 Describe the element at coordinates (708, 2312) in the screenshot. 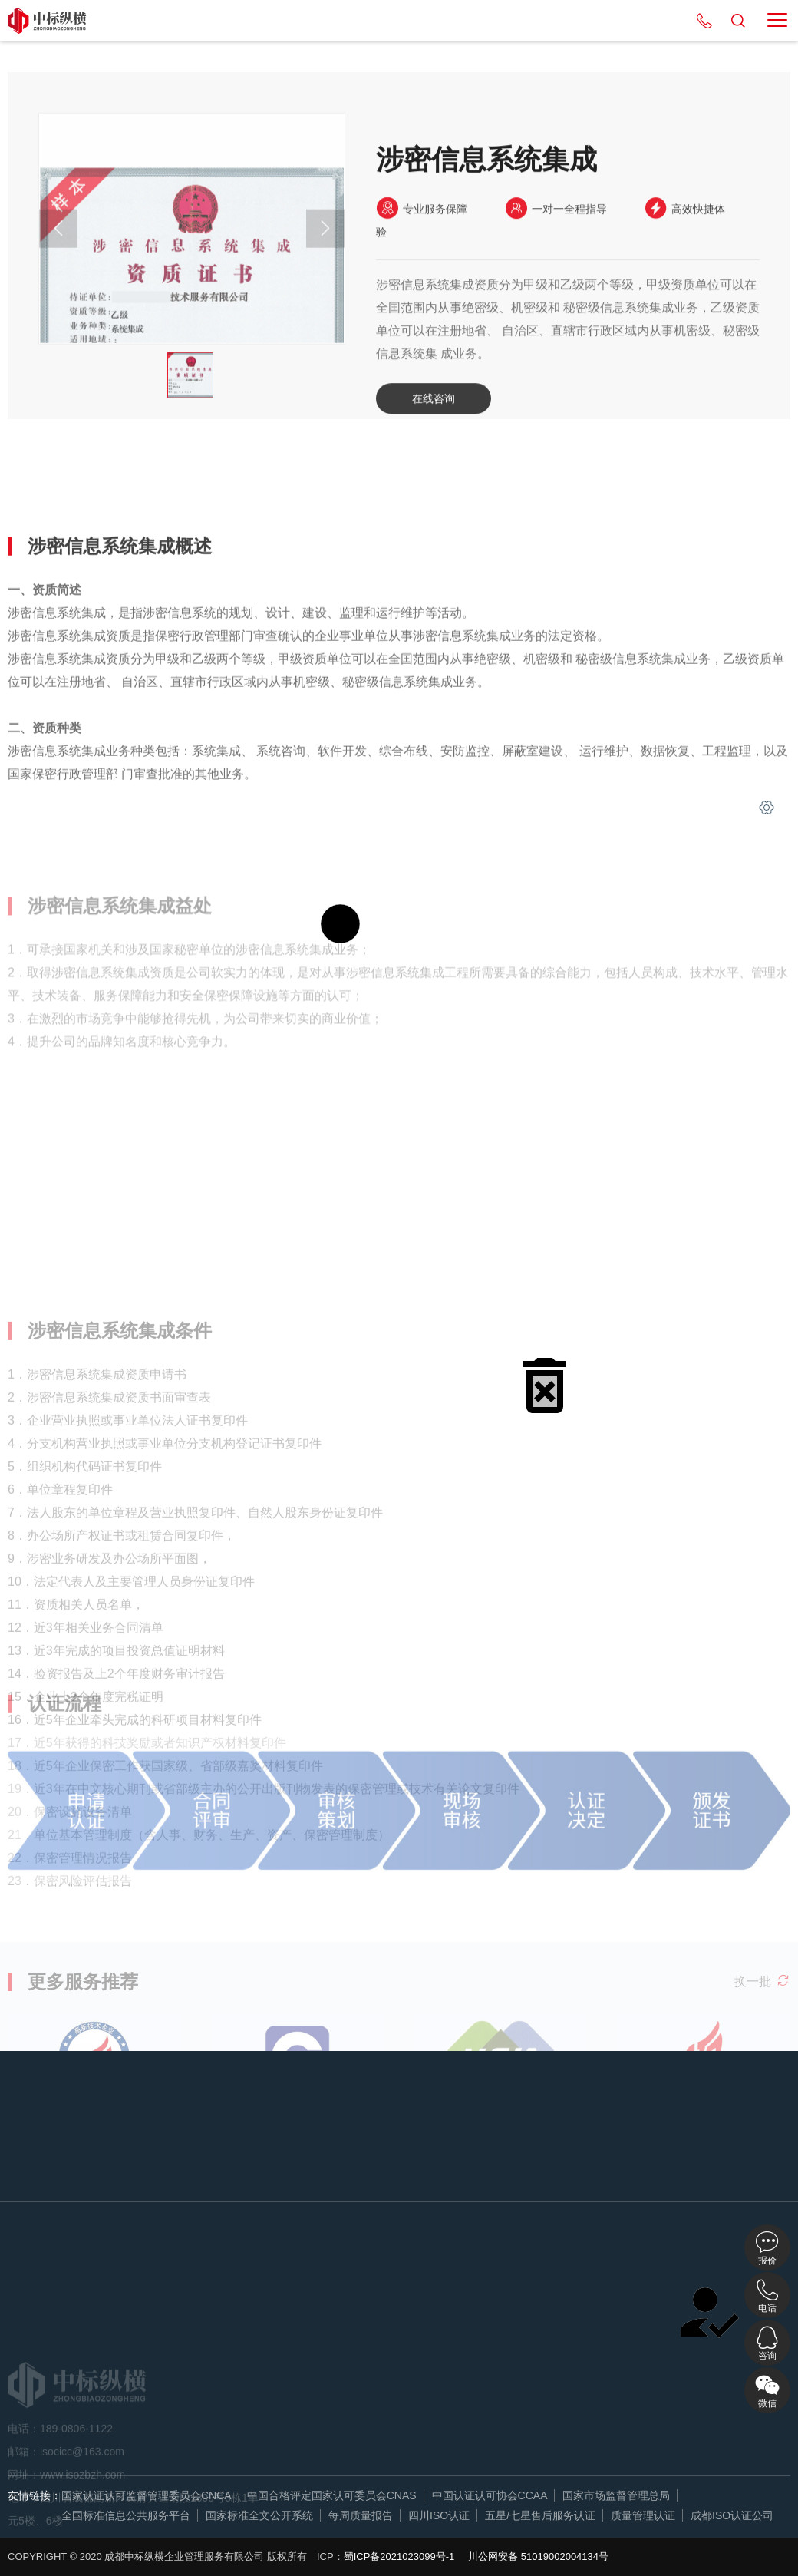

I see `verify or approve a user account` at that location.